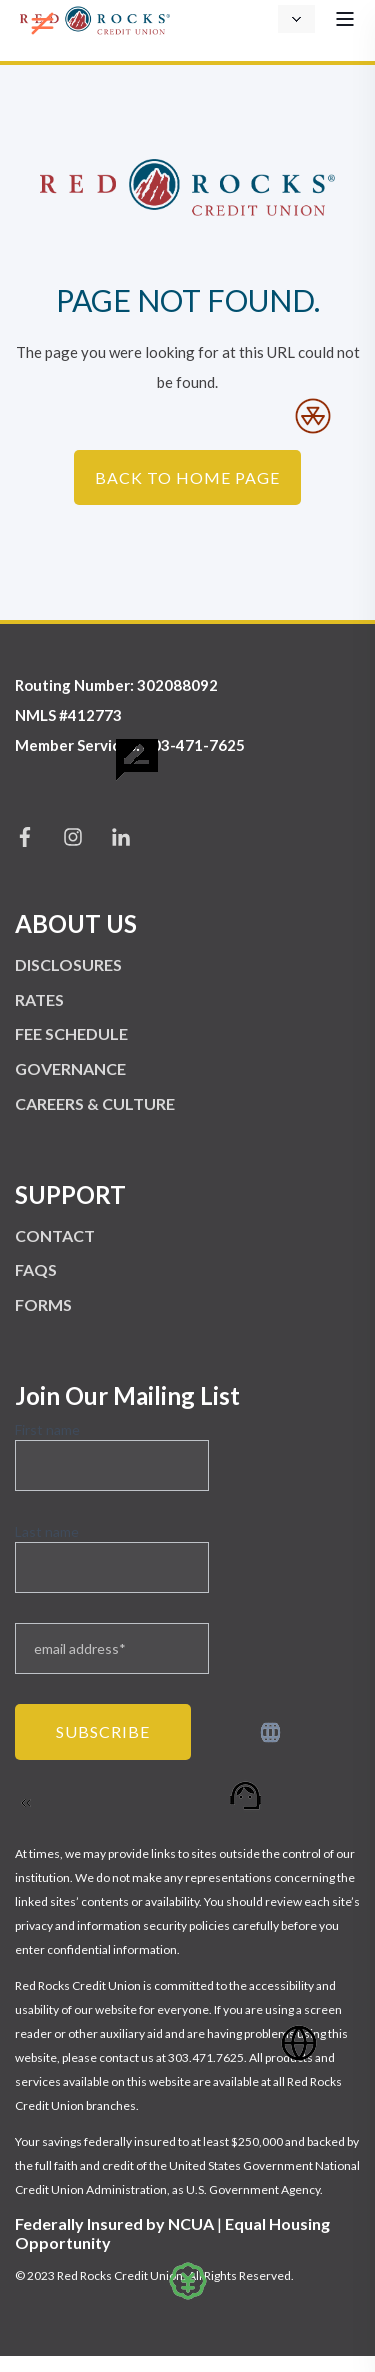 The image size is (375, 2372). Describe the element at coordinates (42, 23) in the screenshot. I see `indicates values are not equal` at that location.